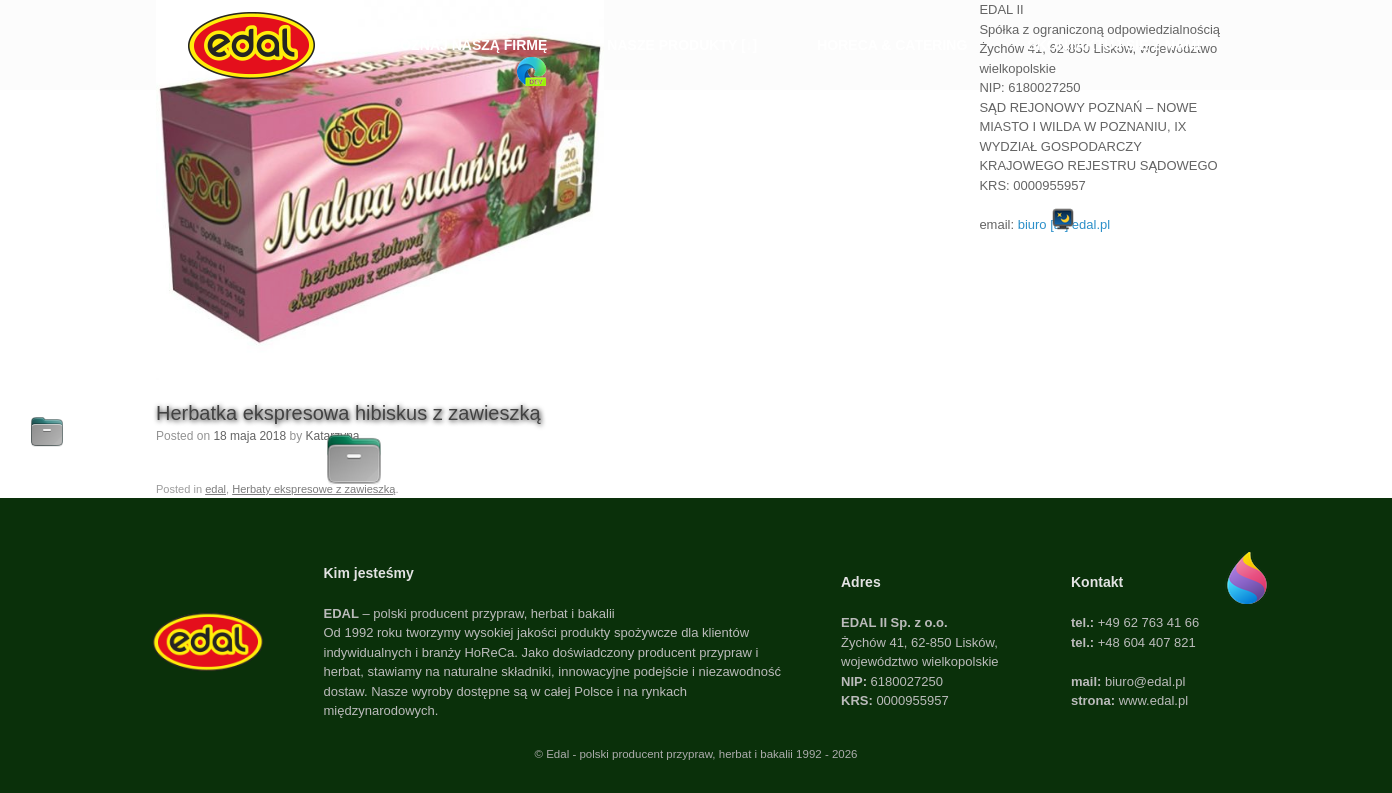  I want to click on open Paint 3D application, so click(1247, 578).